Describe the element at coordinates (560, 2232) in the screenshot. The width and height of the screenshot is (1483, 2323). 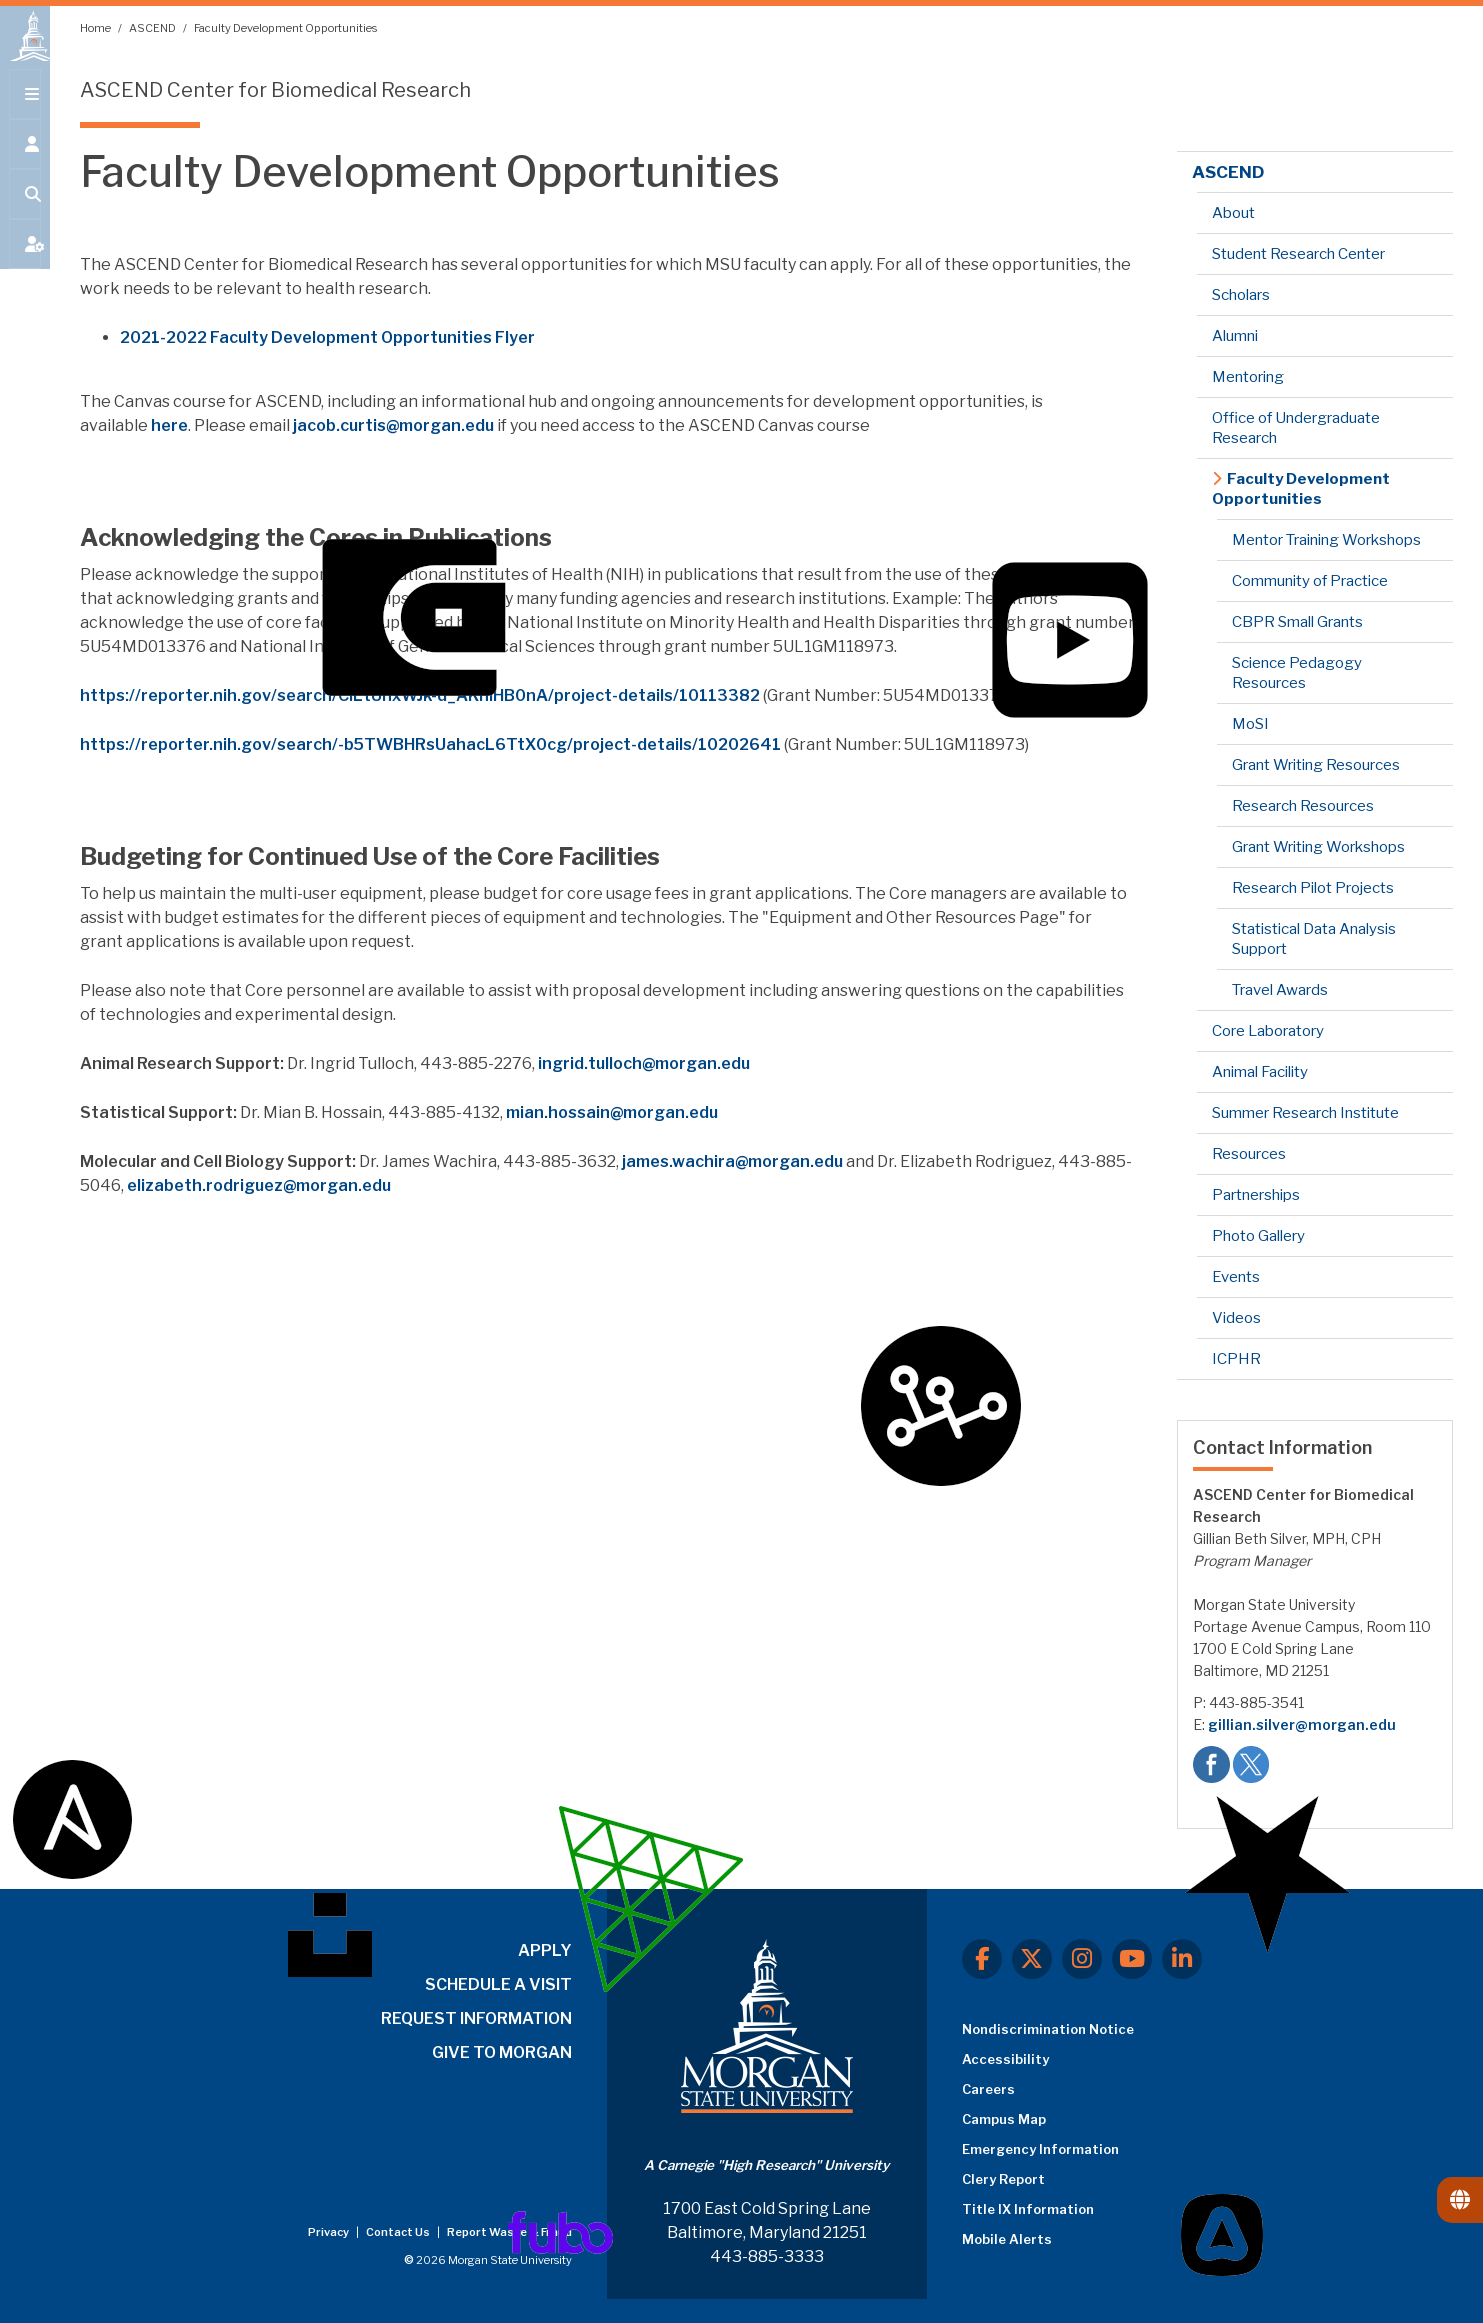
I see `open the fuboTV streaming app` at that location.